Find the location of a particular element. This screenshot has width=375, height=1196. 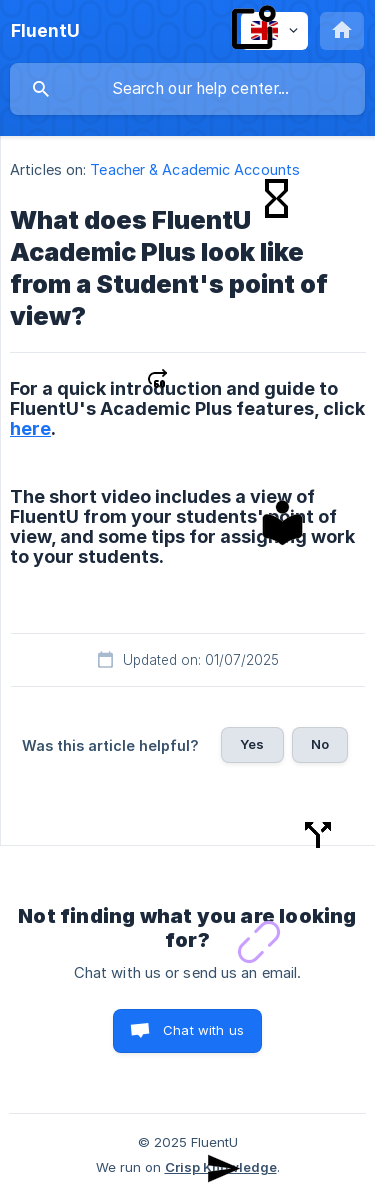

split or fork a call to multiple lines is located at coordinates (318, 835).